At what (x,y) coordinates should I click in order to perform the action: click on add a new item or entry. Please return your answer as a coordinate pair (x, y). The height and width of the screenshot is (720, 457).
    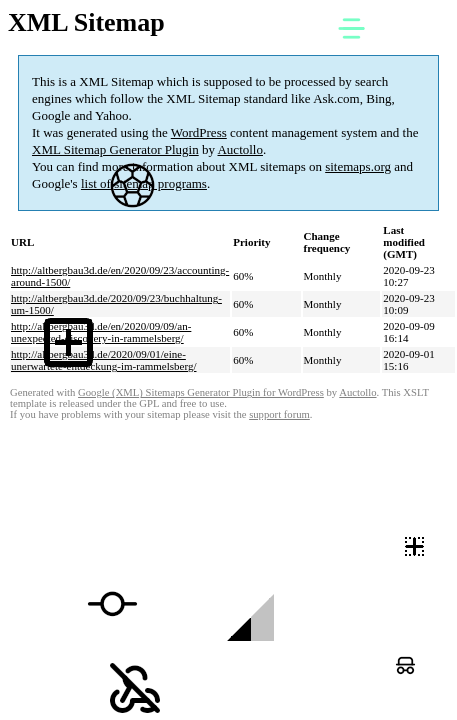
    Looking at the image, I should click on (68, 342).